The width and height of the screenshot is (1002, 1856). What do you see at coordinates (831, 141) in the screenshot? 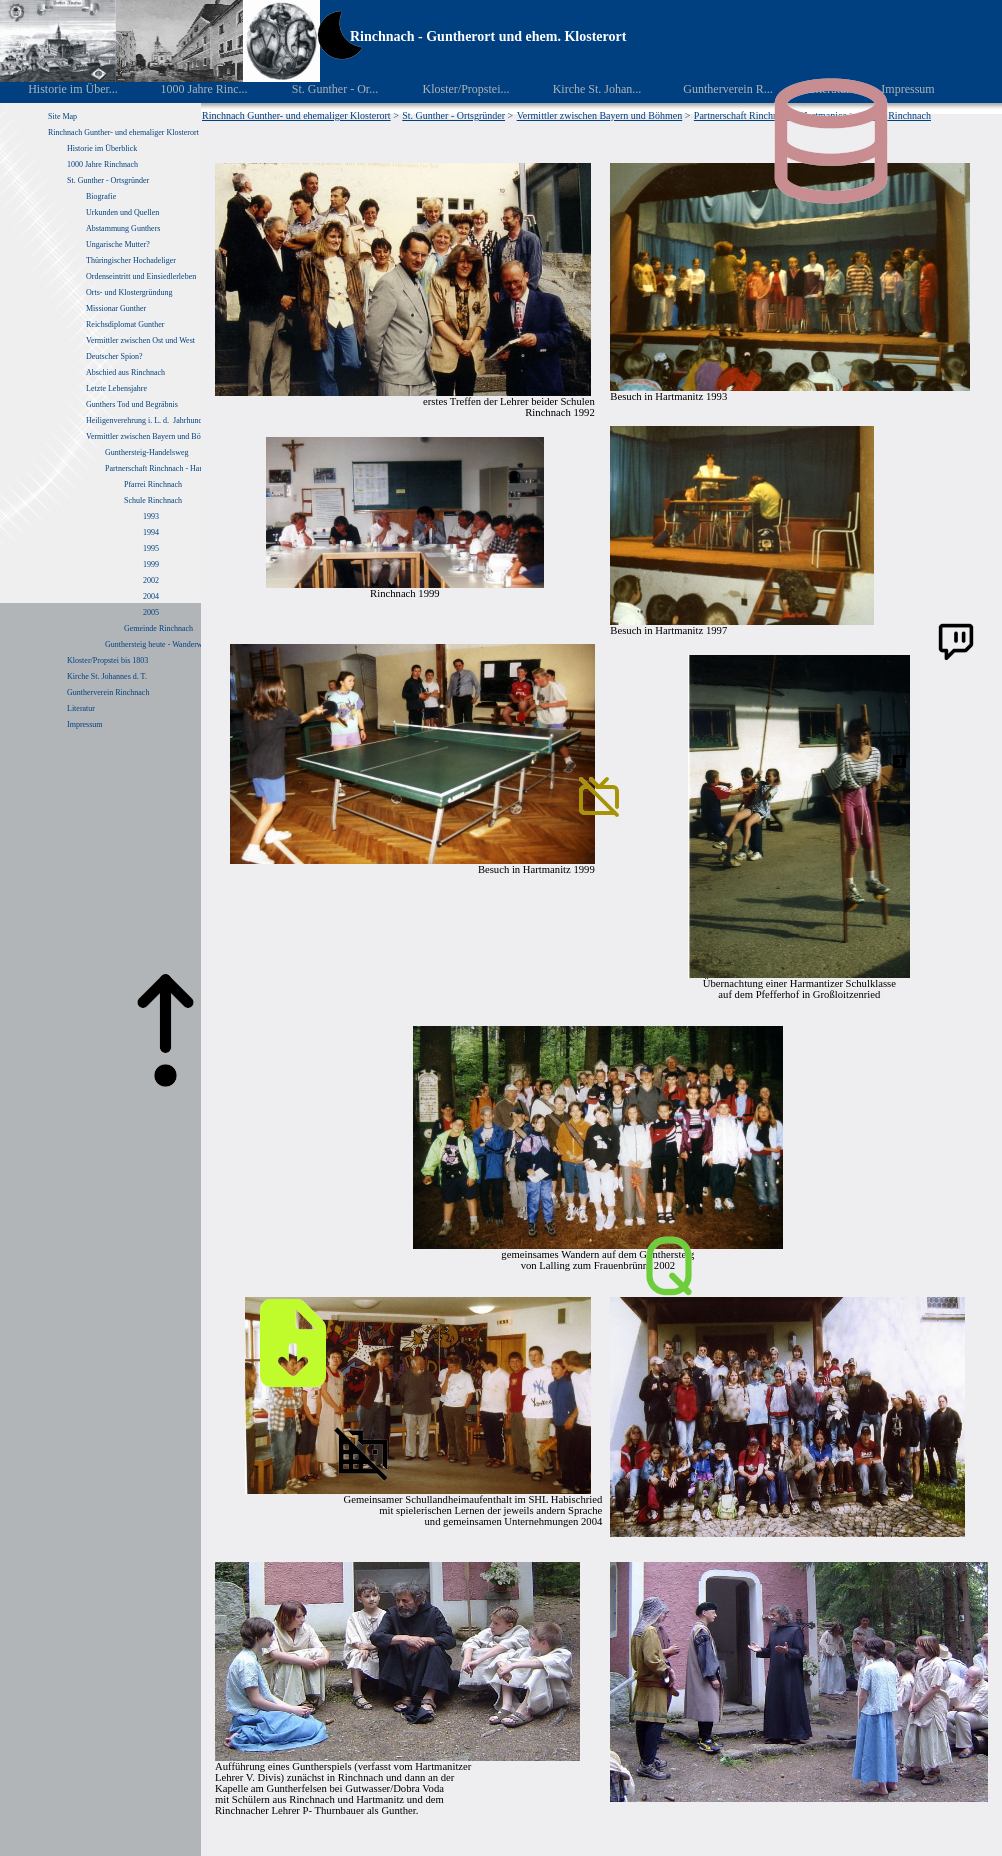
I see `access database or data storage` at bounding box center [831, 141].